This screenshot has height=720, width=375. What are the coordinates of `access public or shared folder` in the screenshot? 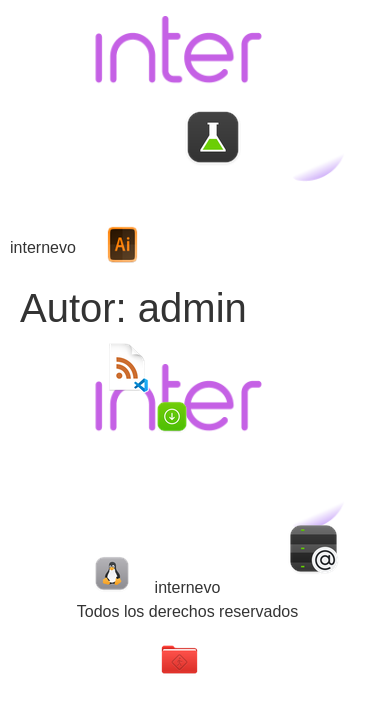 It's located at (179, 659).